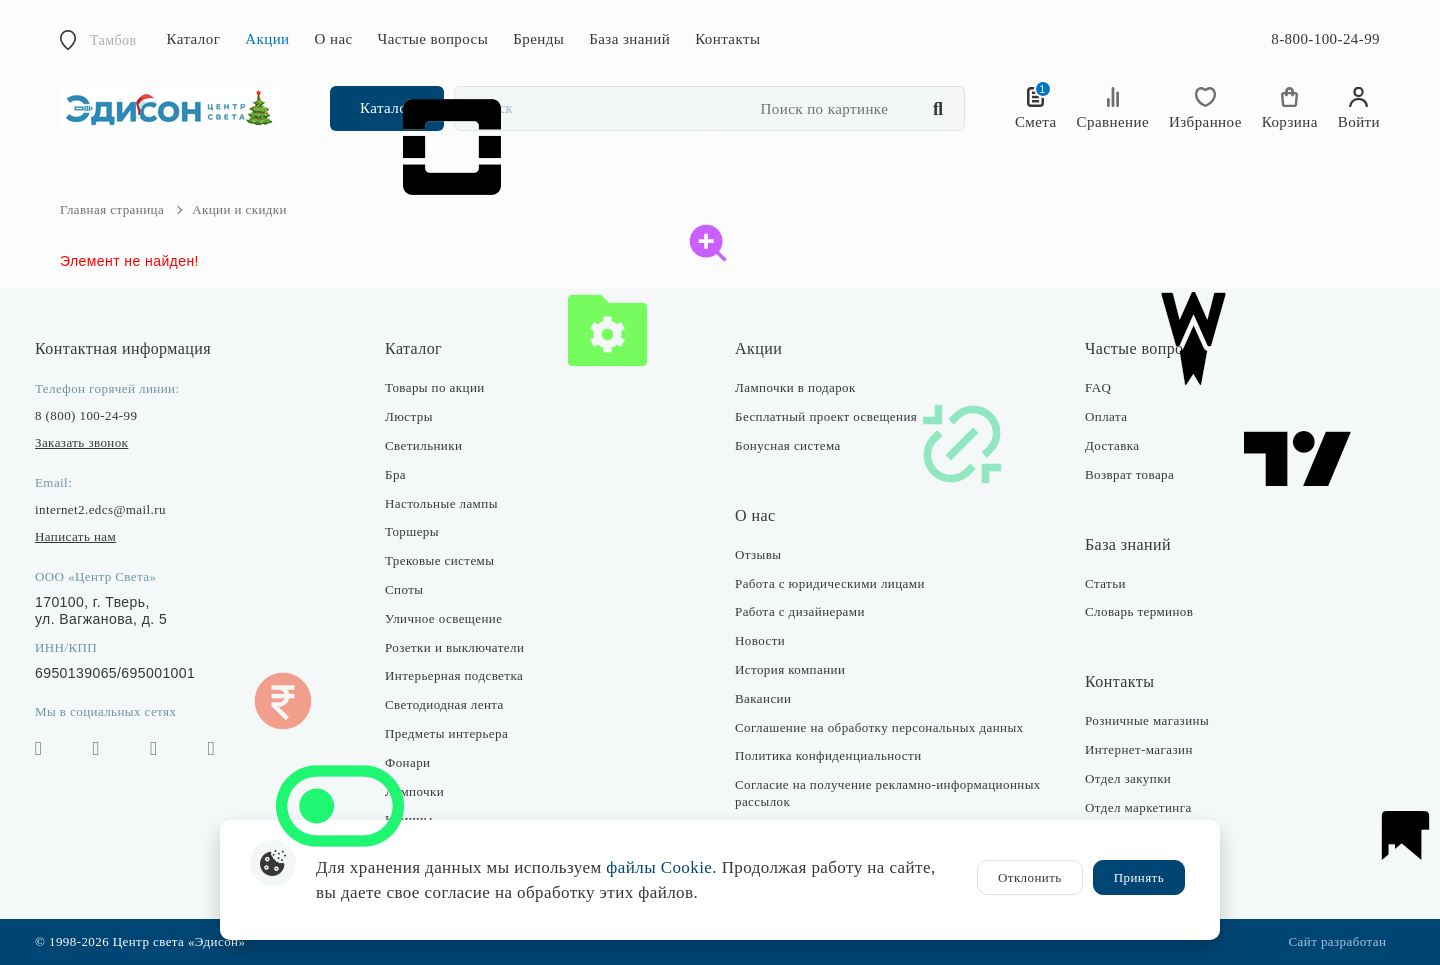 The height and width of the screenshot is (965, 1440). What do you see at coordinates (1405, 835) in the screenshot?
I see `homepage app logo` at bounding box center [1405, 835].